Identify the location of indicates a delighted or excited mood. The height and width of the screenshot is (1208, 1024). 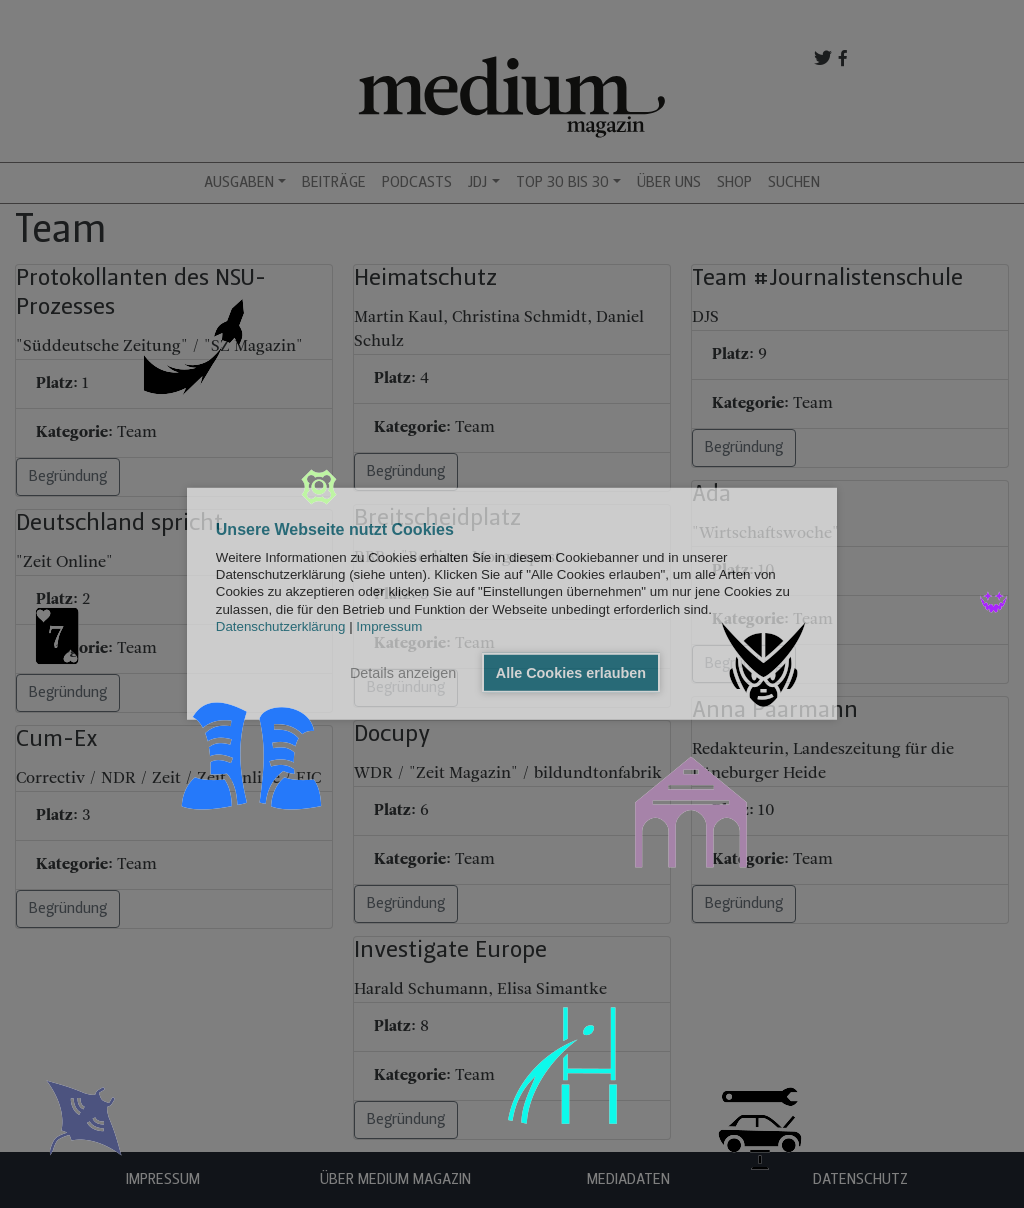
(993, 601).